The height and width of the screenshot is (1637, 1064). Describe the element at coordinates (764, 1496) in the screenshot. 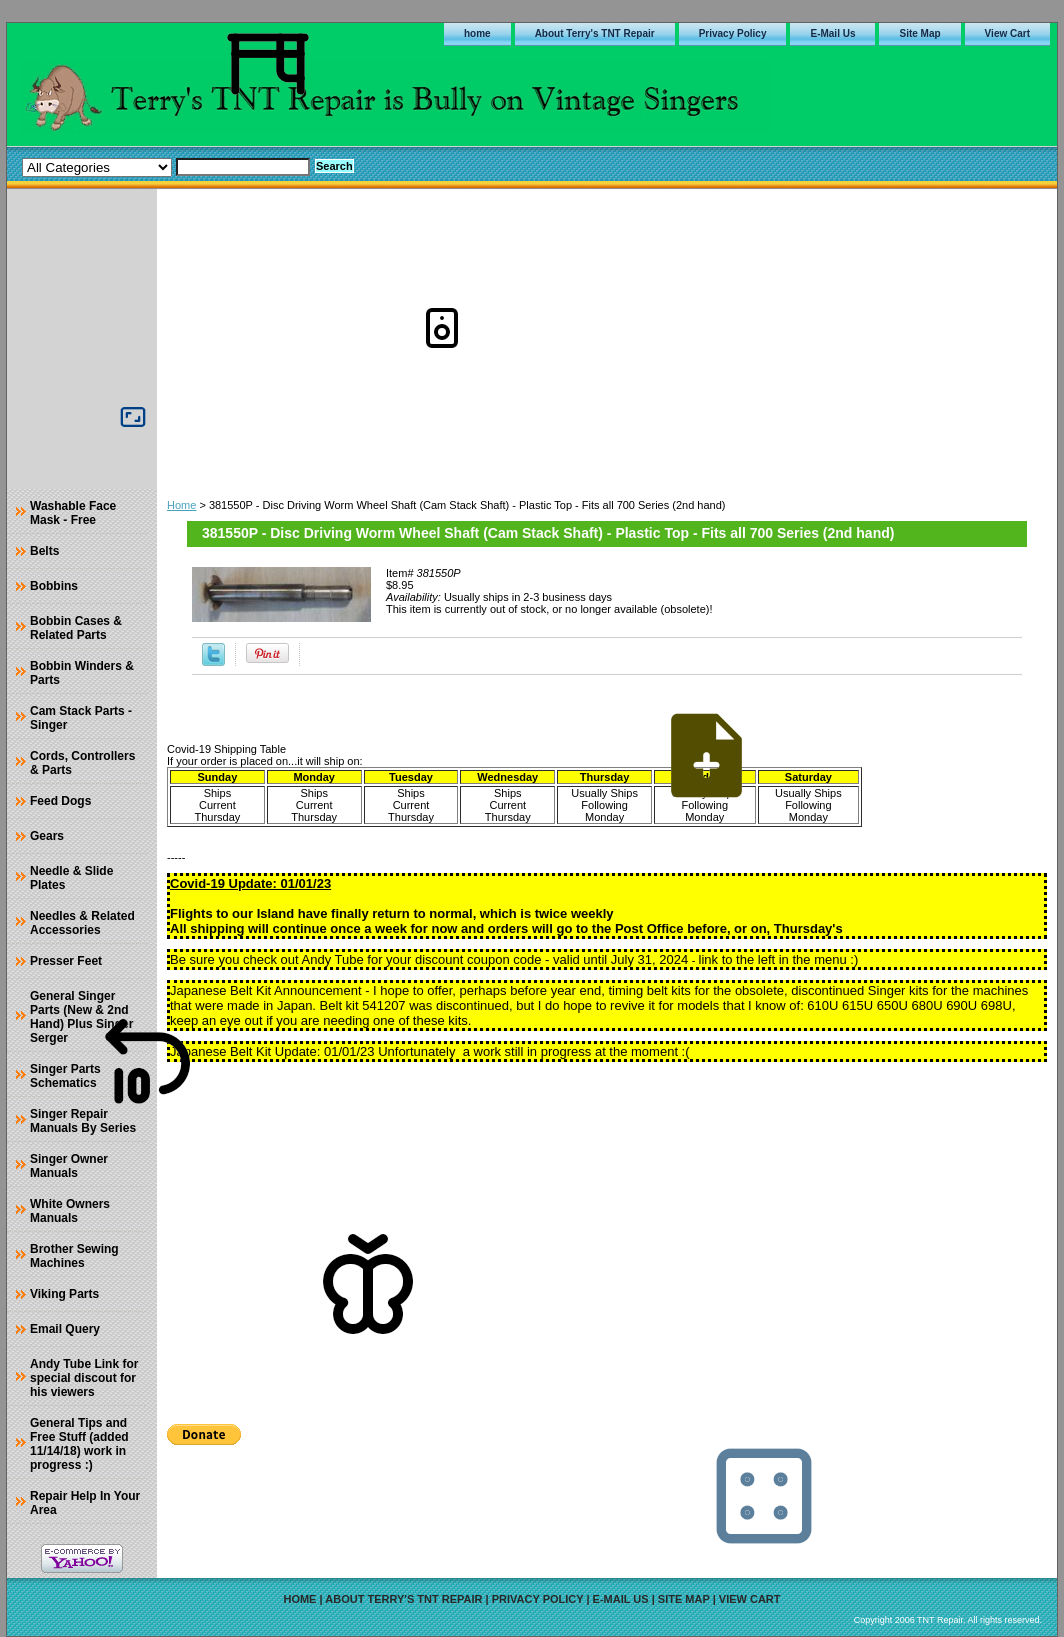

I see `roll the dice or generate a random result` at that location.